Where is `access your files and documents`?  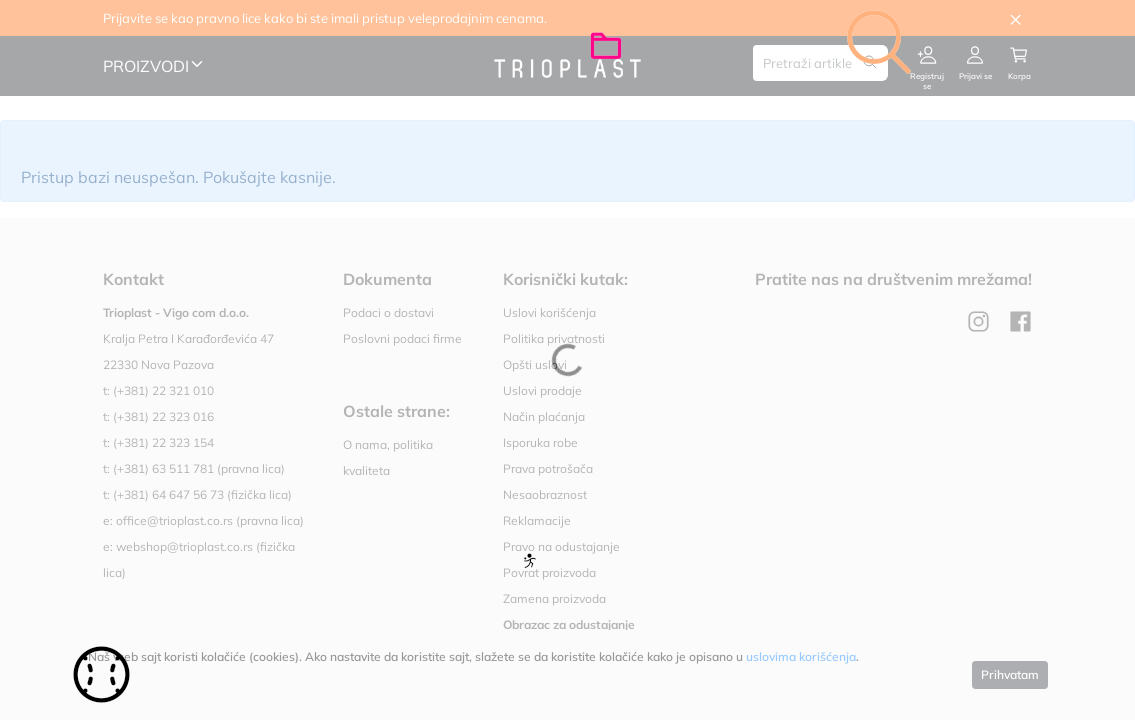
access your files and documents is located at coordinates (606, 46).